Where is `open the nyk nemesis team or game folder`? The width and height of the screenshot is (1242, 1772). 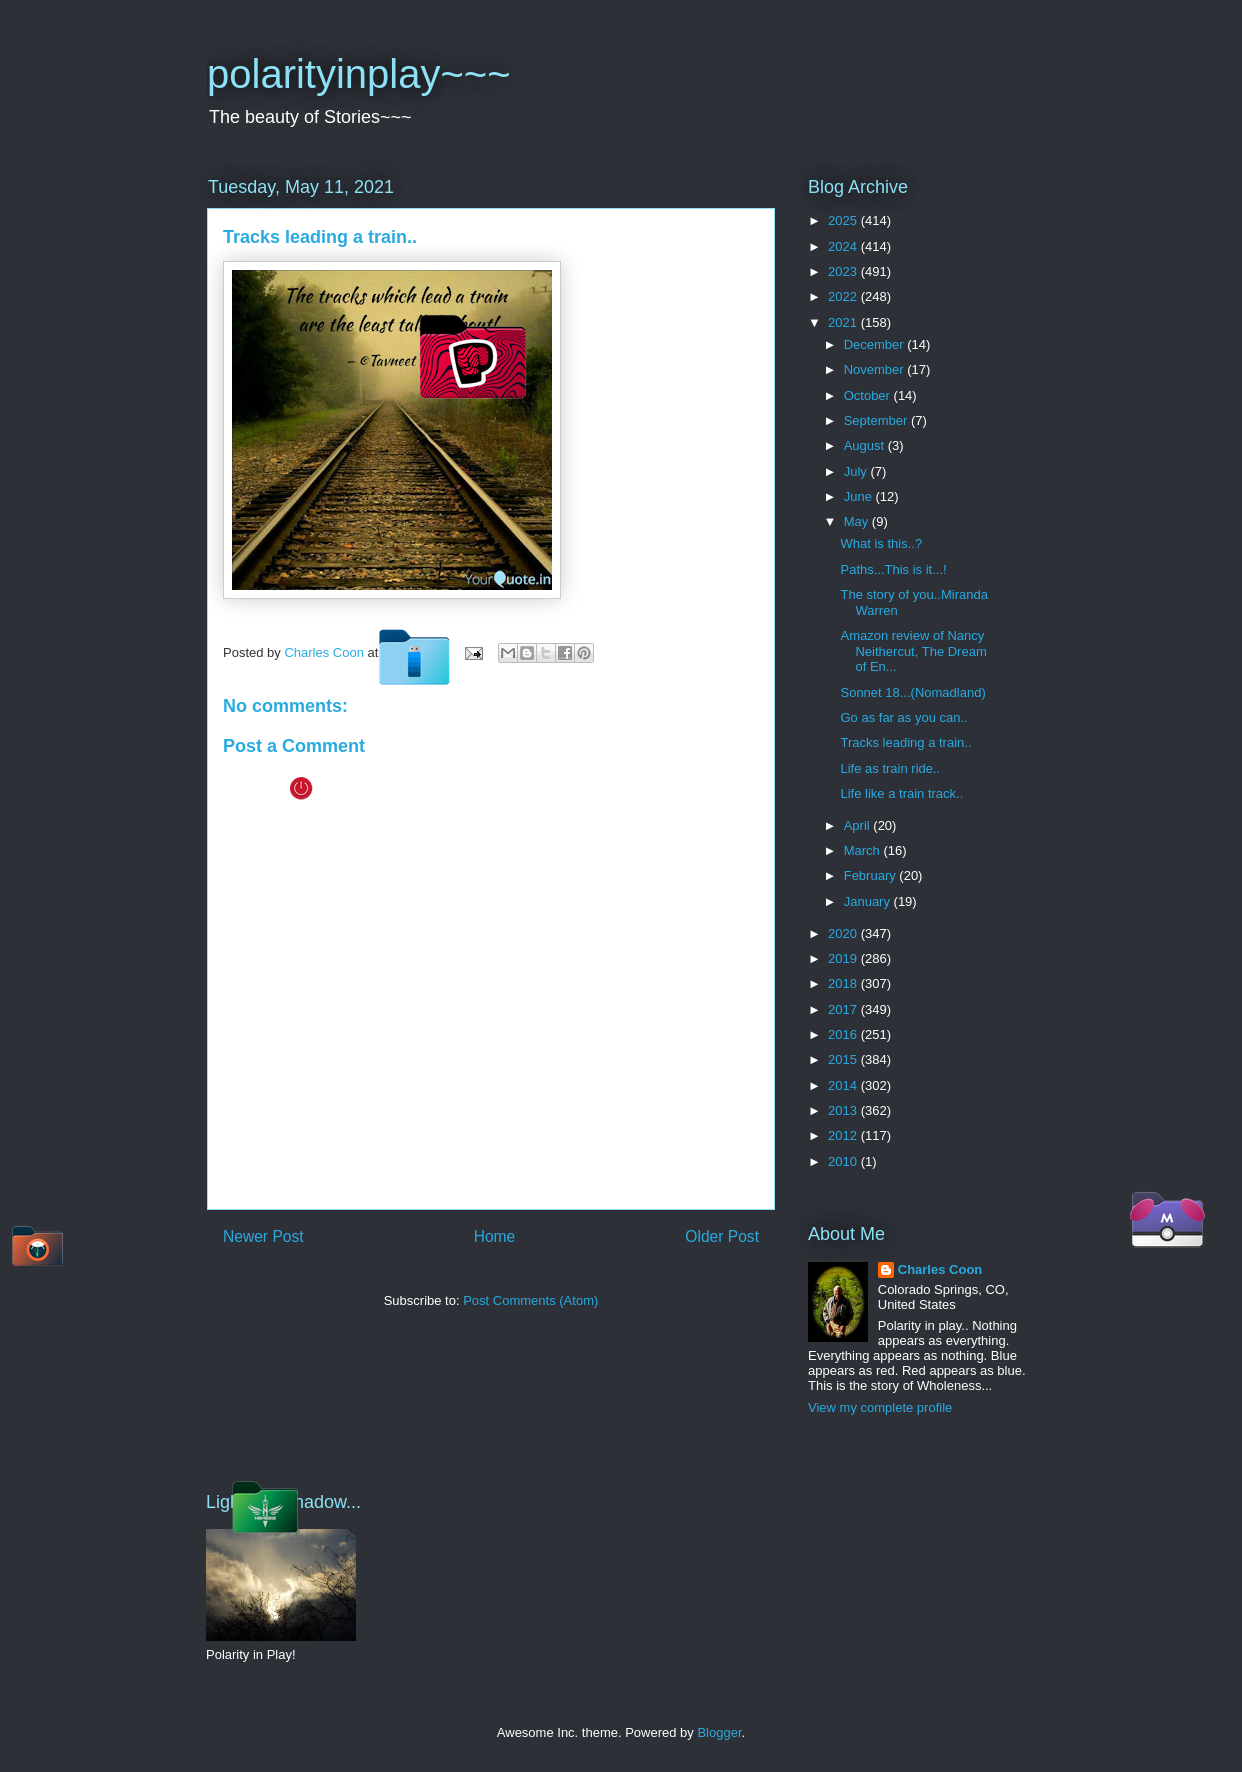 open the nyk nemesis team or game folder is located at coordinates (265, 1509).